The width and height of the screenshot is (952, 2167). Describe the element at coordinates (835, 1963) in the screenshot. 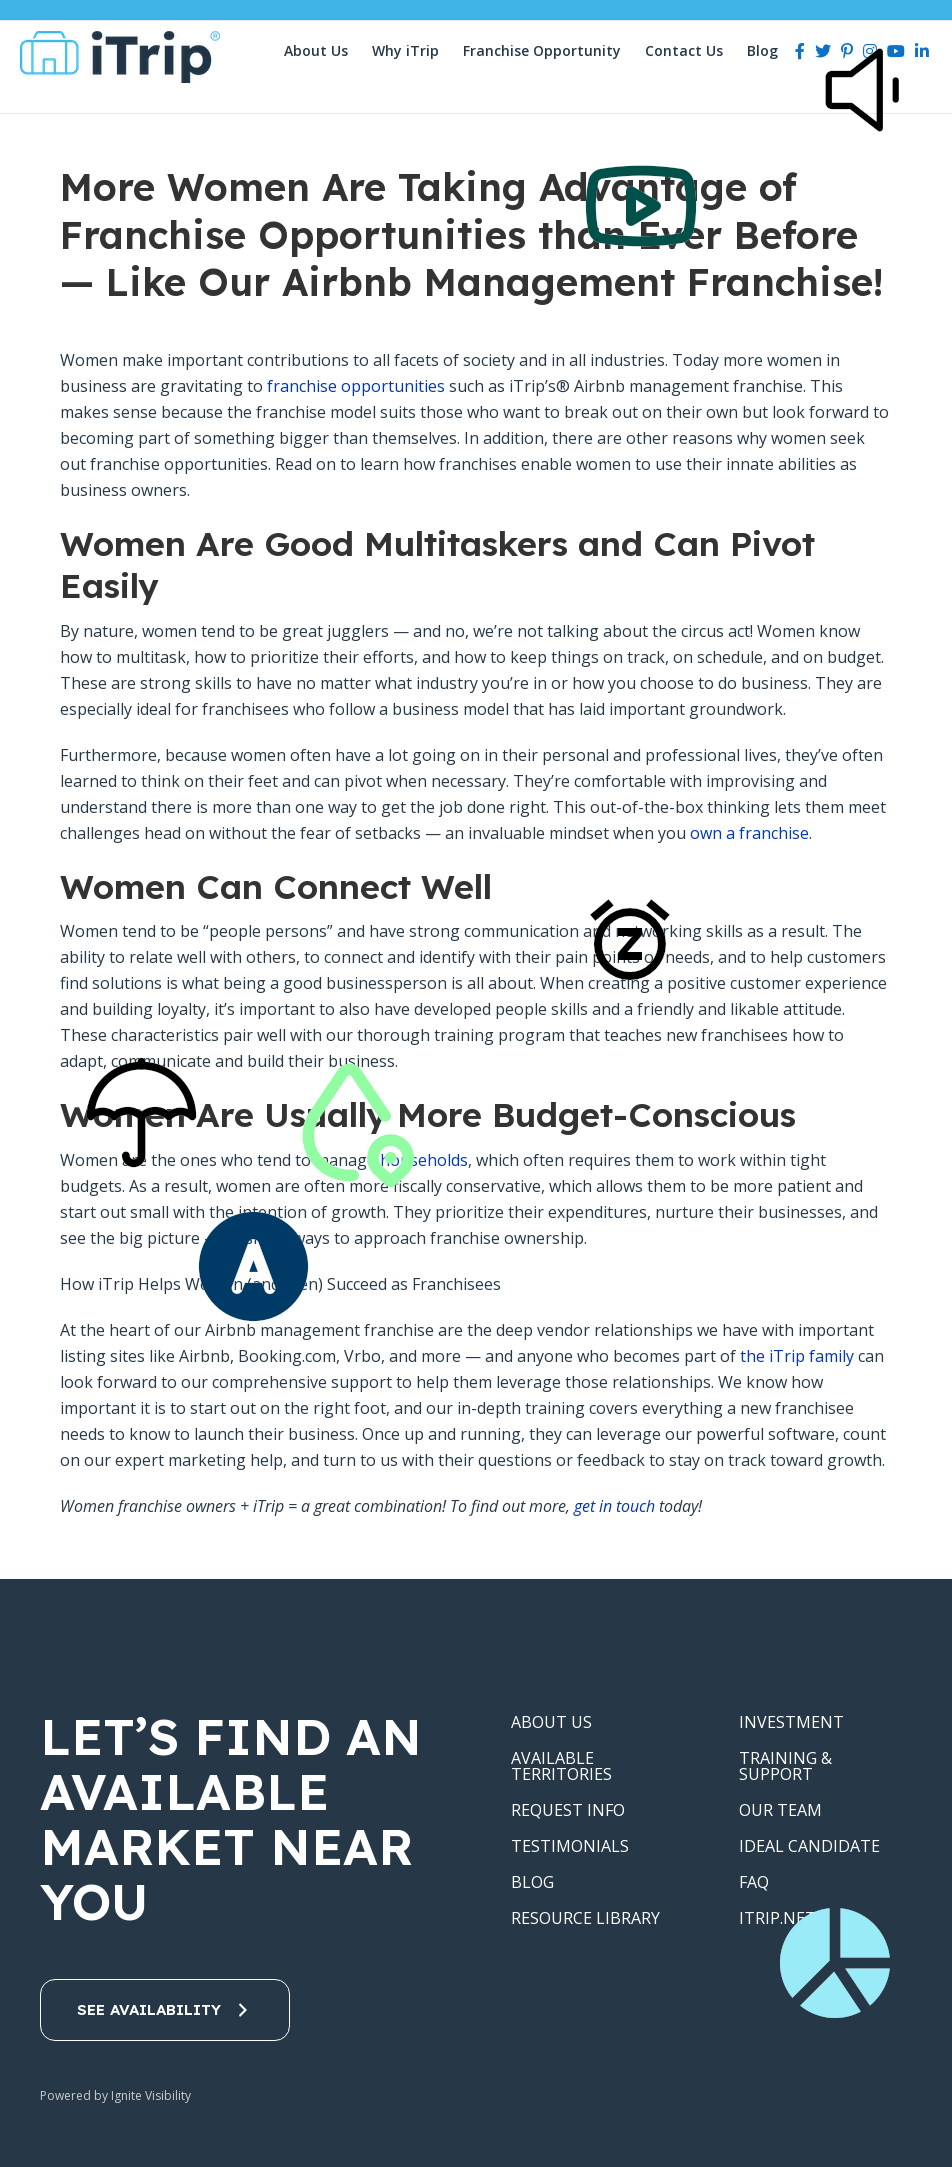

I see `view pie chart analytics` at that location.